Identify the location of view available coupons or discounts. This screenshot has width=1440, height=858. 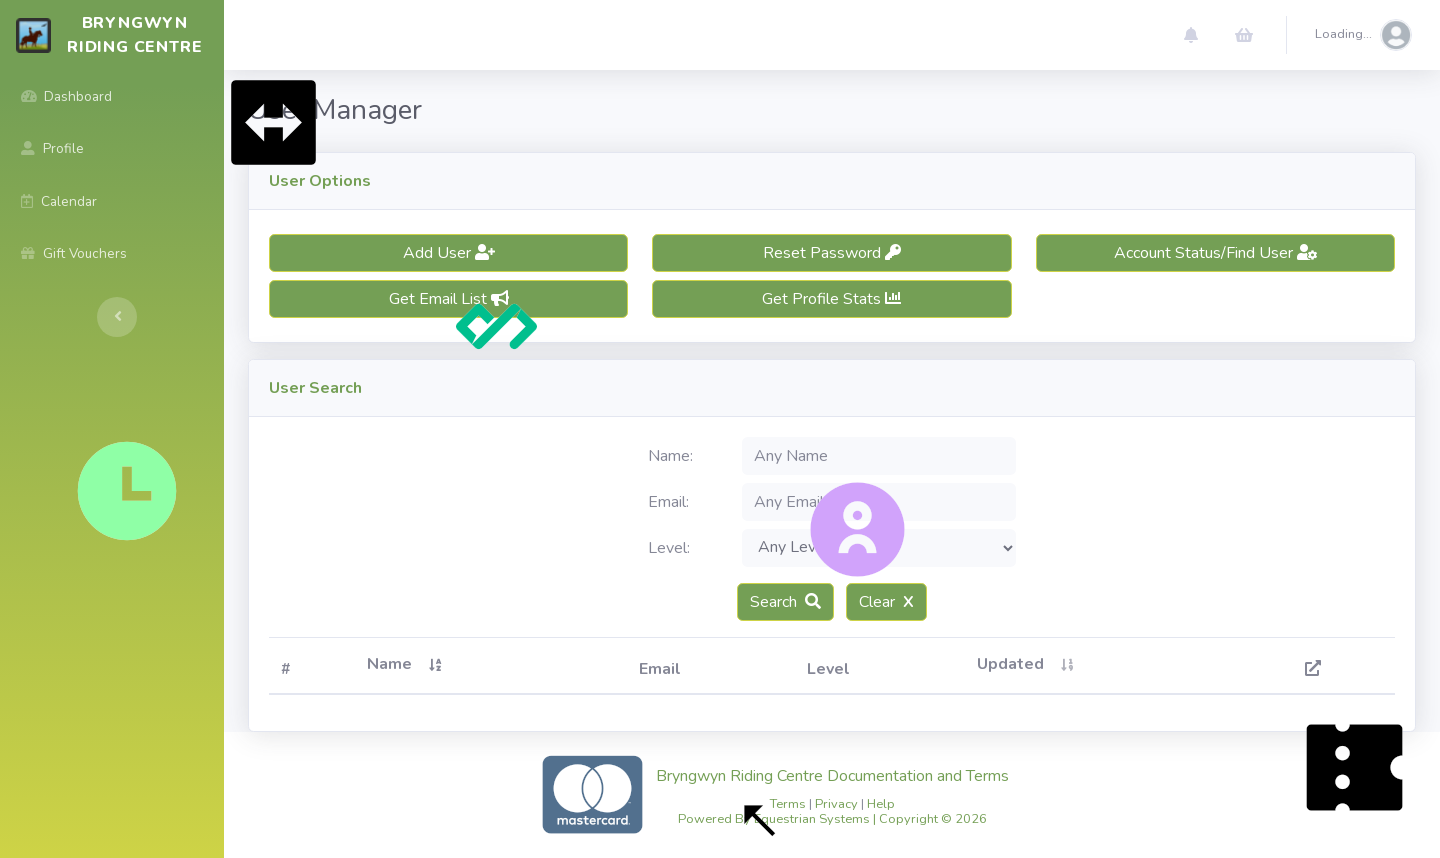
(1354, 767).